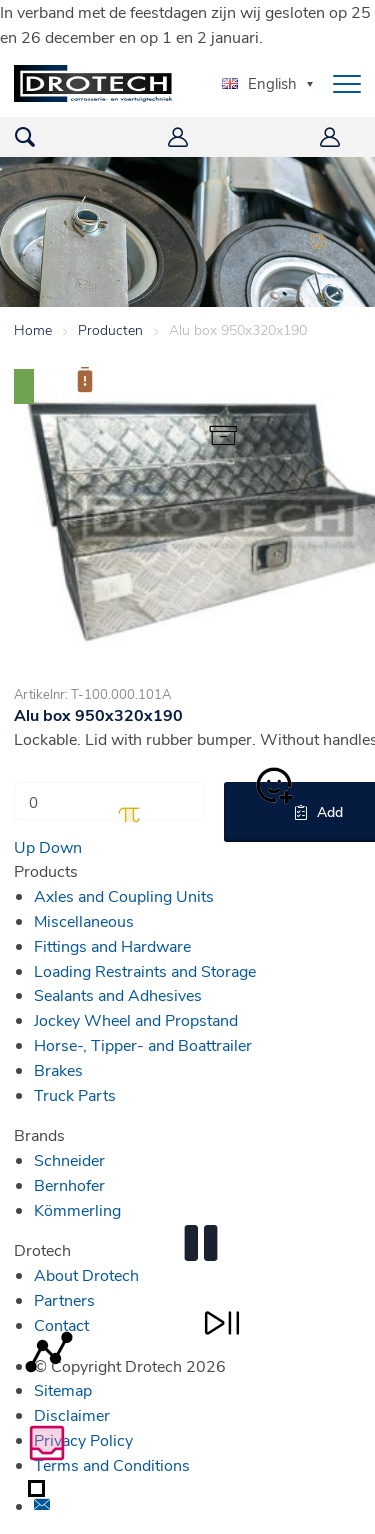  I want to click on add a new emoji reaction, so click(274, 785).